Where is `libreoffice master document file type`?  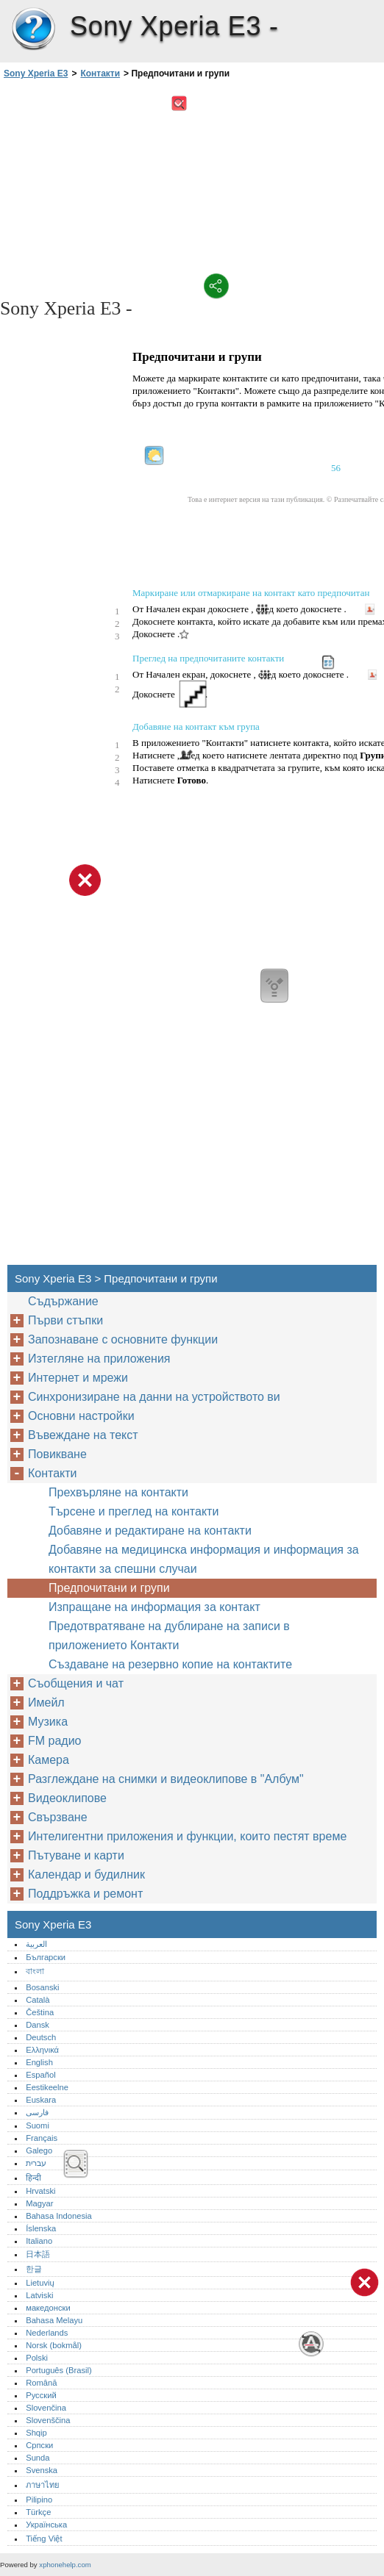
libreoffice master document file type is located at coordinates (328, 662).